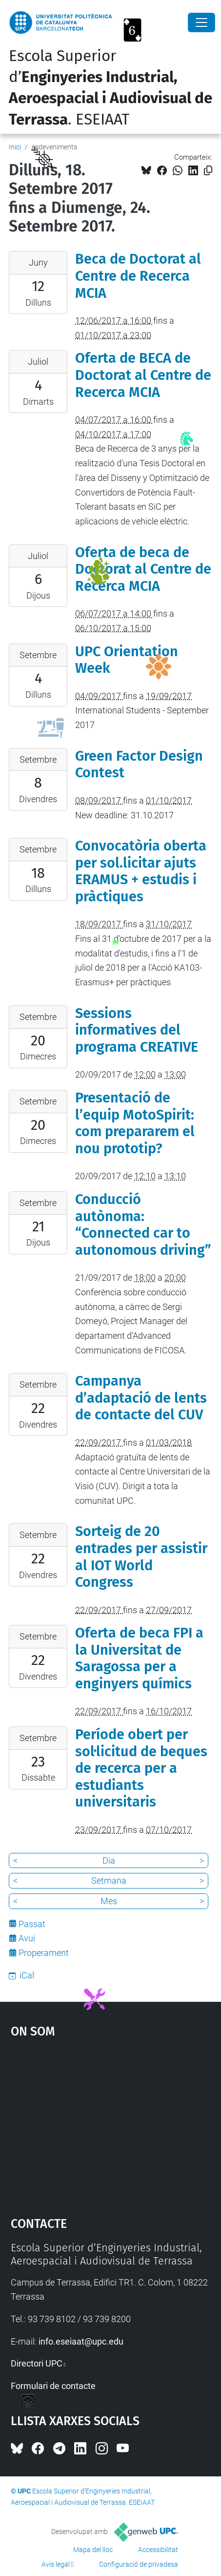  What do you see at coordinates (50, 728) in the screenshot?
I see `pneumatic stapler tool in a crafting or building game` at bounding box center [50, 728].